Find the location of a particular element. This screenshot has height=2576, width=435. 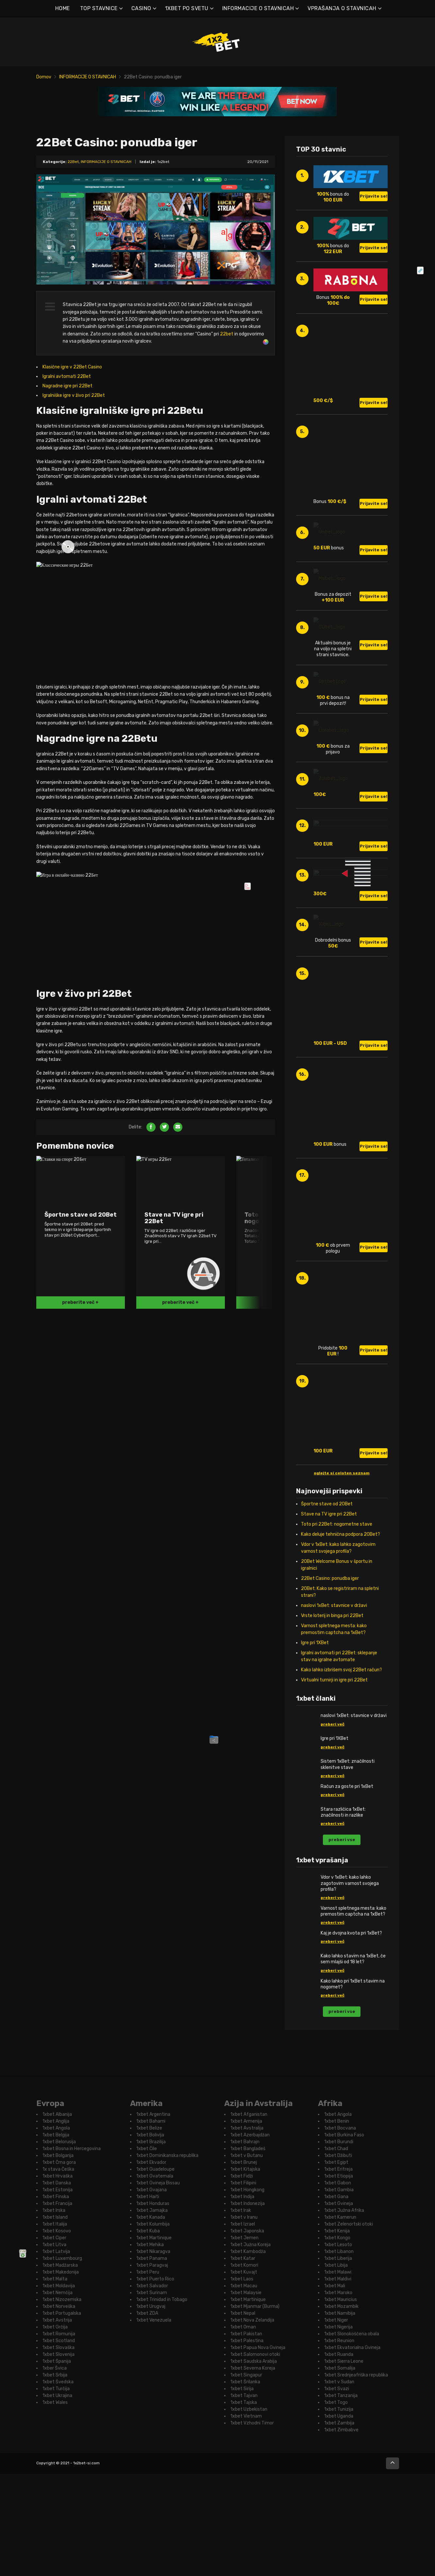

a windows internet shortcut file is located at coordinates (420, 270).